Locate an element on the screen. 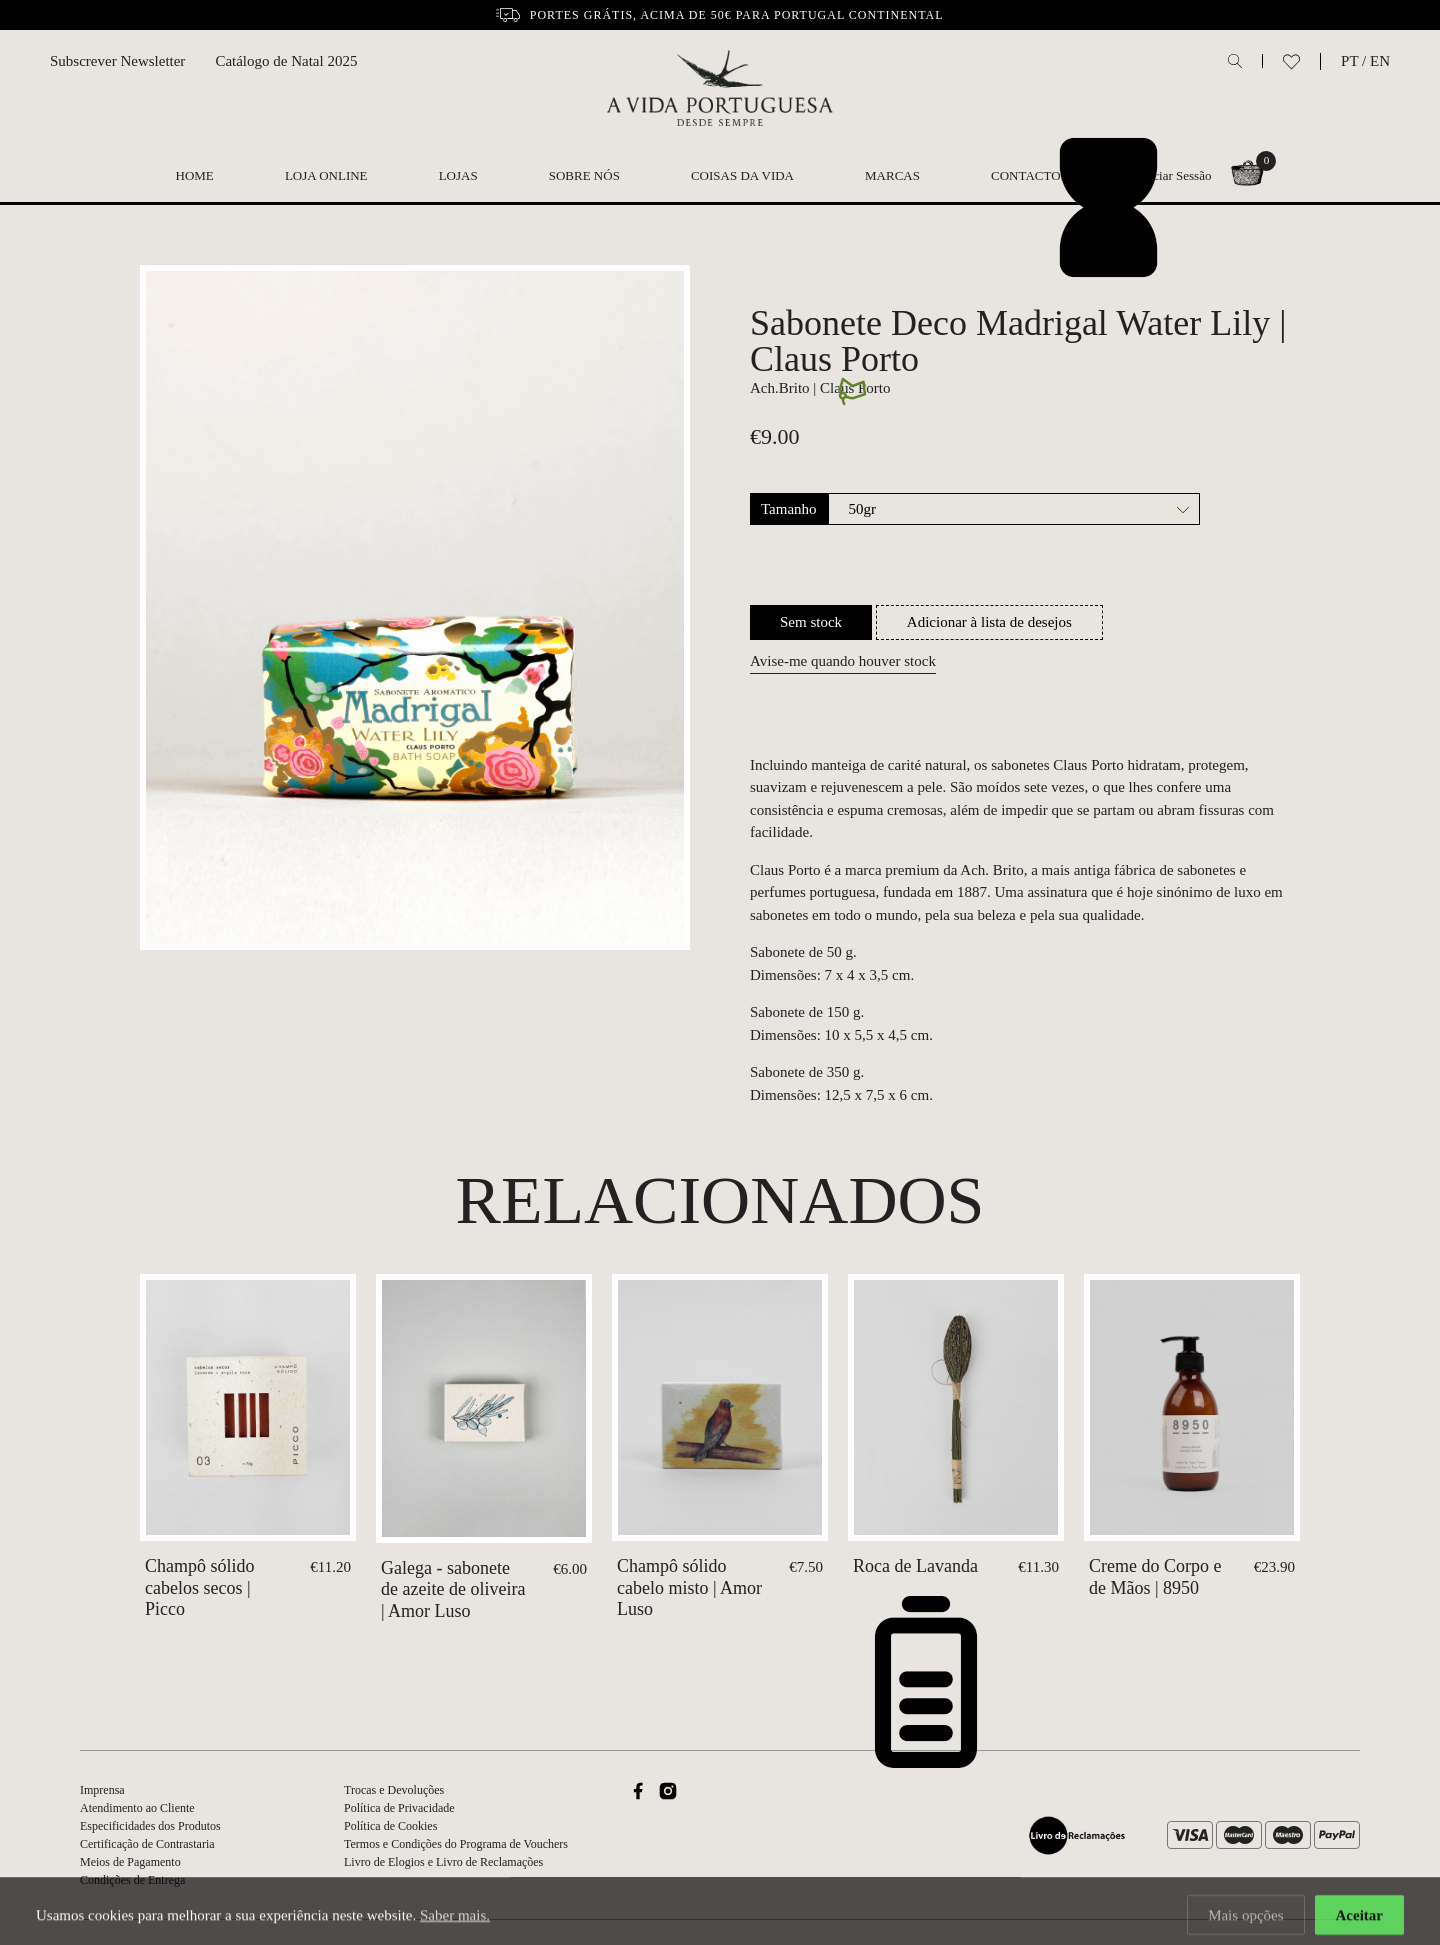 Image resolution: width=1440 pixels, height=1945 pixels. indicates loading or processing in progress is located at coordinates (1108, 207).